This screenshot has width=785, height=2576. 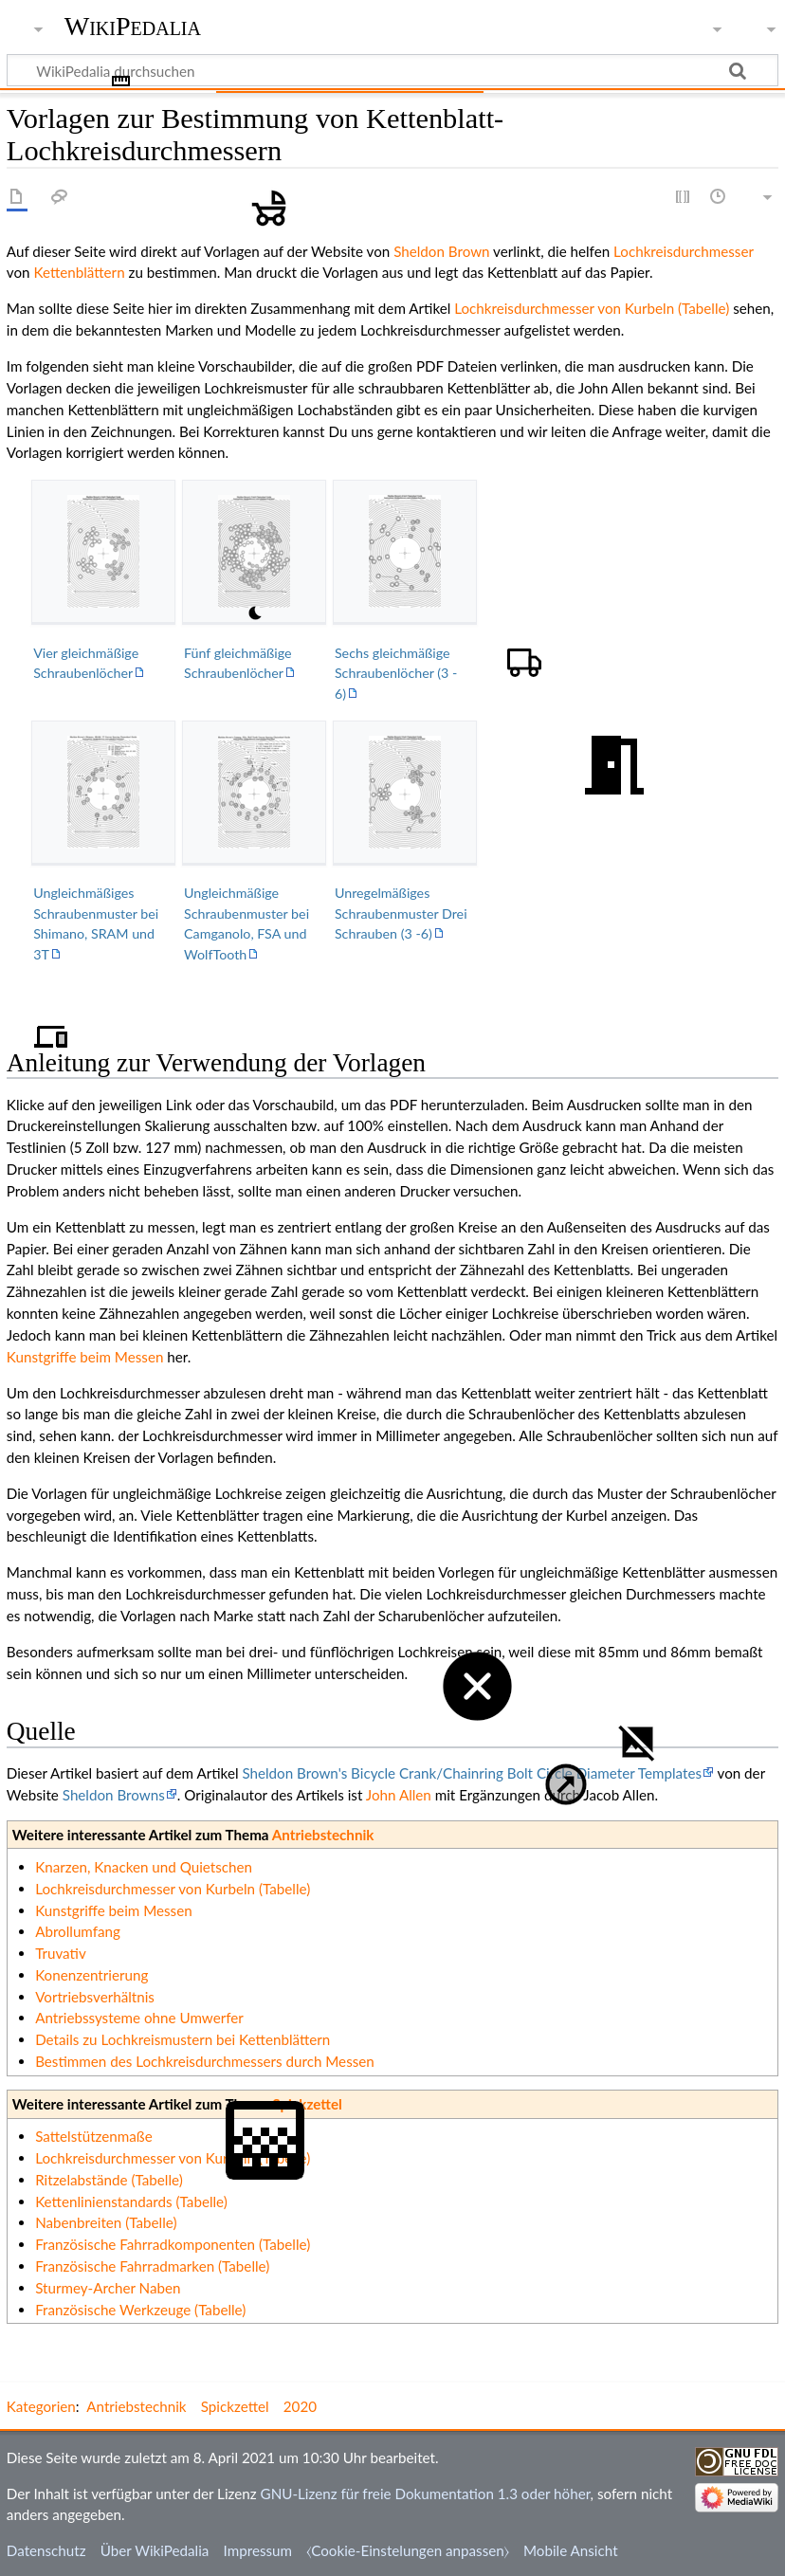 I want to click on image failed to load or is unavailable, so click(x=637, y=1742).